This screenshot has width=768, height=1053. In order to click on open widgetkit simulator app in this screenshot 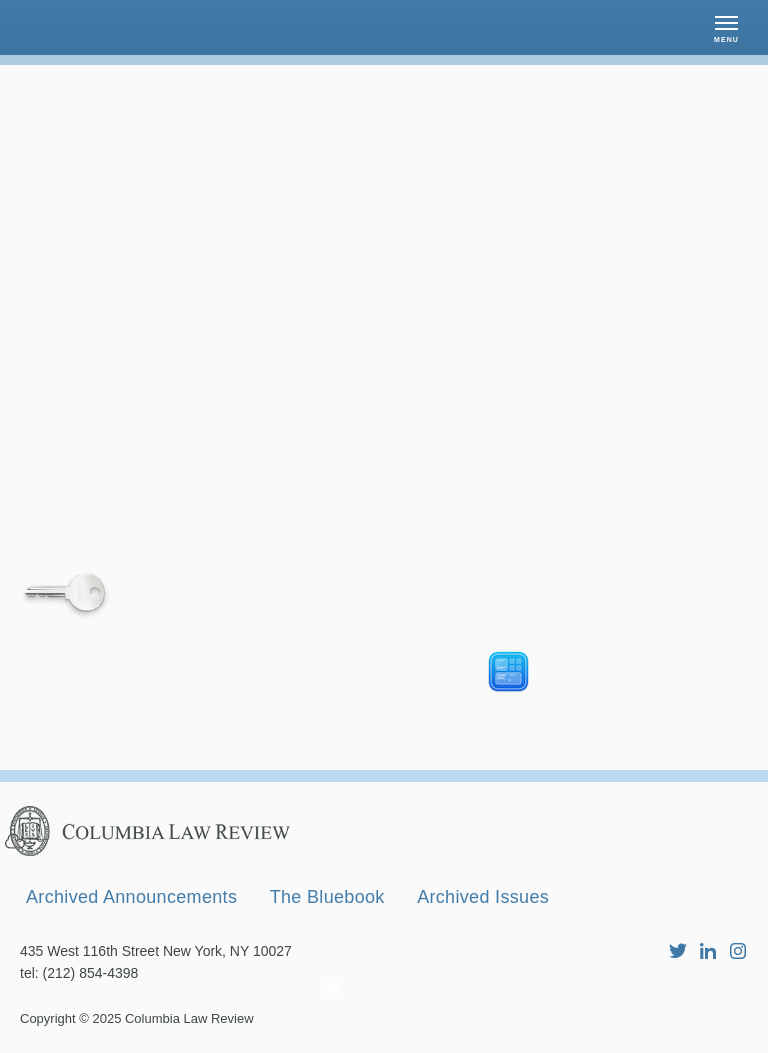, I will do `click(508, 671)`.